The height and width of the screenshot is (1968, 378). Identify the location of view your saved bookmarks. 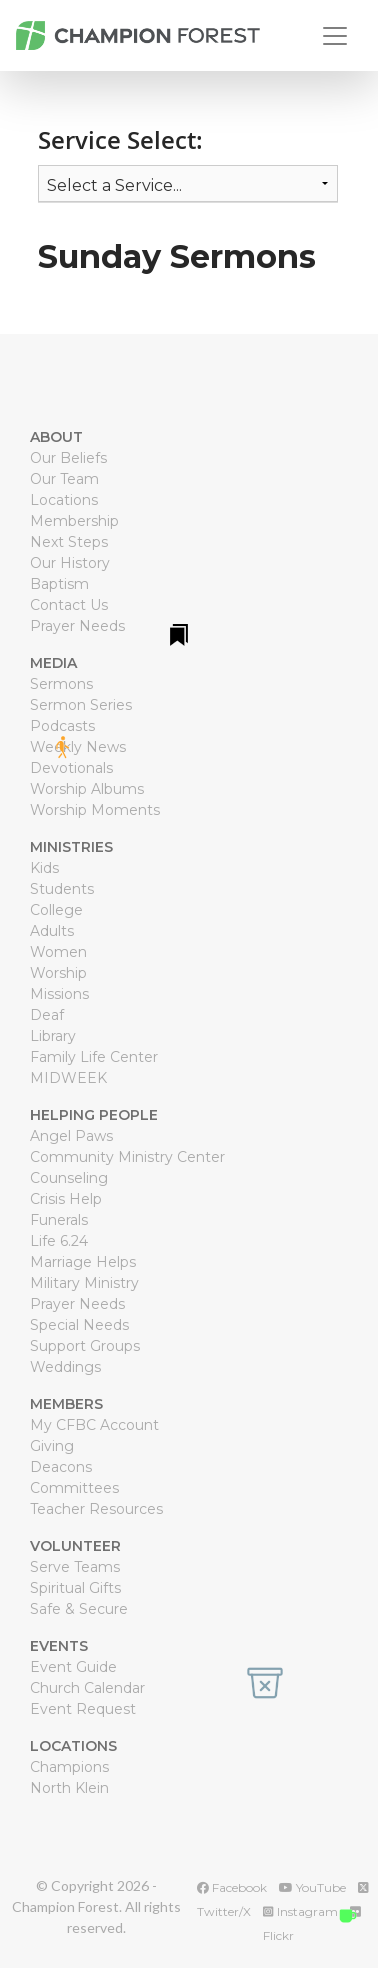
(179, 635).